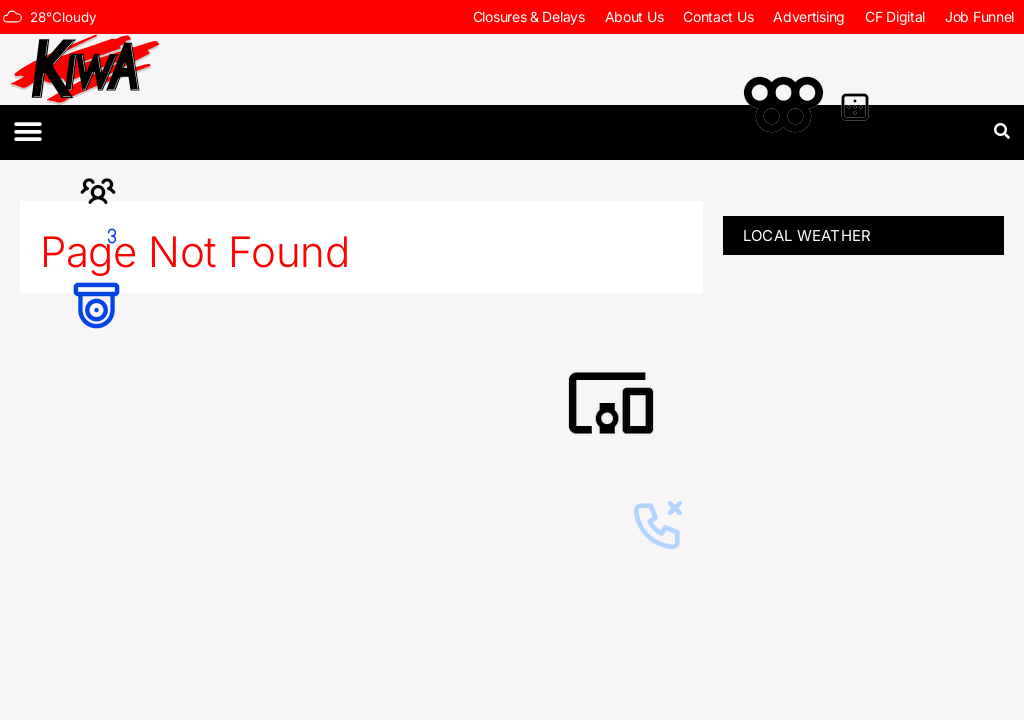 The height and width of the screenshot is (720, 1024). Describe the element at coordinates (658, 525) in the screenshot. I see `end the current phone call` at that location.